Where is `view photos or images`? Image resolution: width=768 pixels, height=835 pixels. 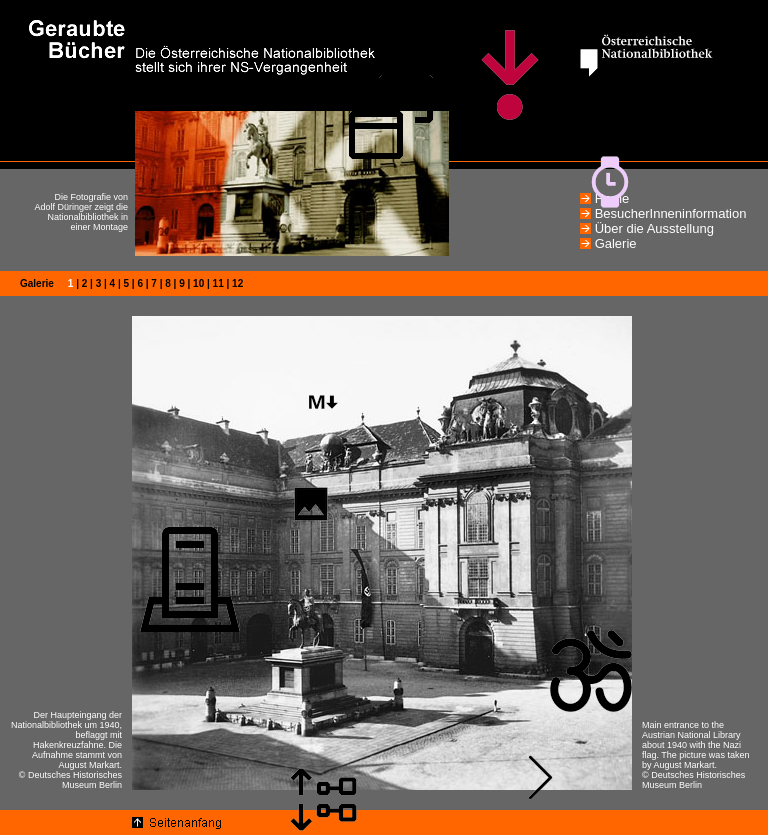
view photos or images is located at coordinates (311, 504).